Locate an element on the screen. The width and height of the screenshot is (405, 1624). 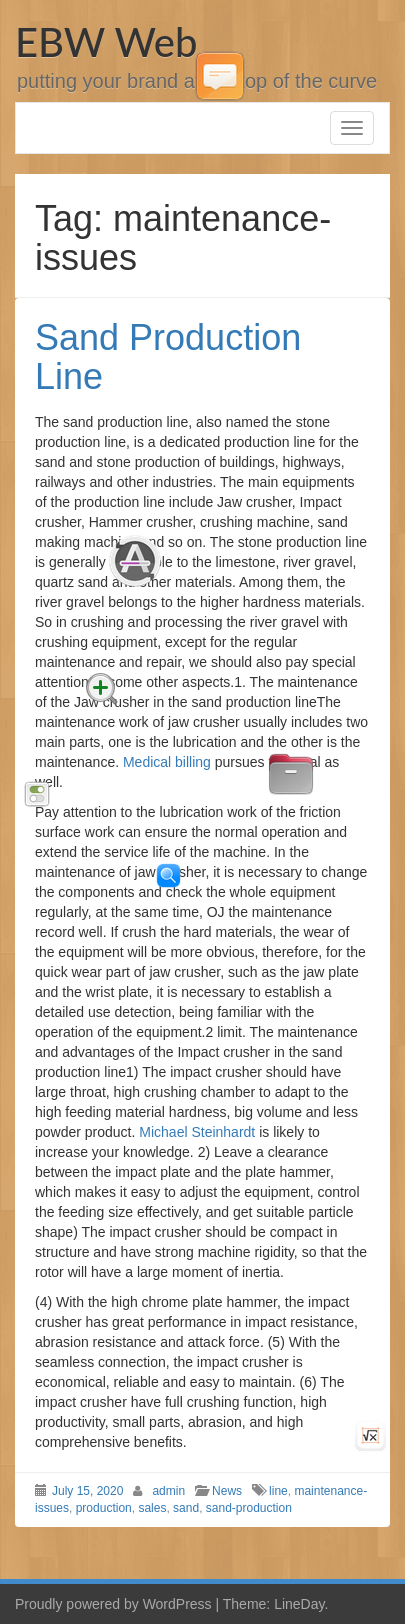
zoom to fit content in view is located at coordinates (102, 689).